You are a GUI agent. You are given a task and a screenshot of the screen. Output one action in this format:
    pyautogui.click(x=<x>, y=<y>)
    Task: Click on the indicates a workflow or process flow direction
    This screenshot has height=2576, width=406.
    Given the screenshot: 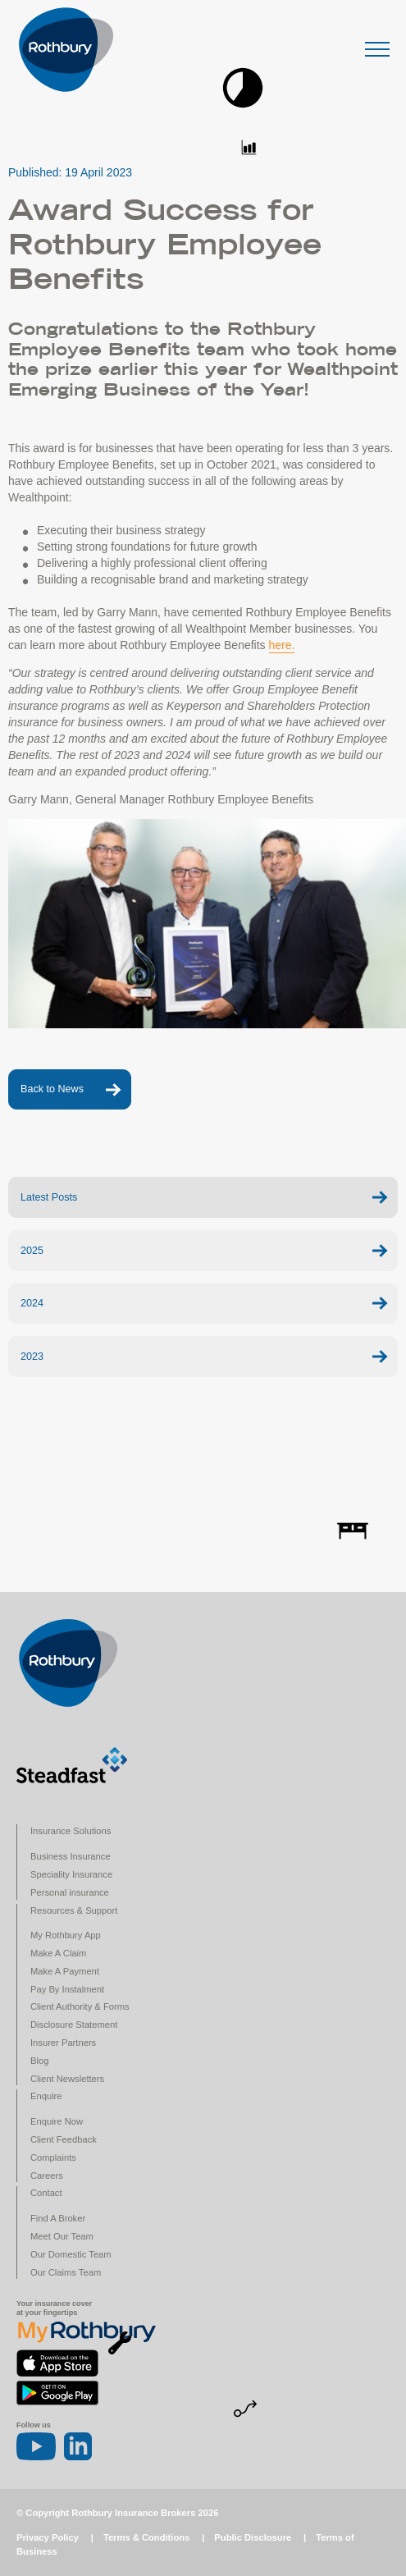 What is the action you would take?
    pyautogui.click(x=245, y=2409)
    